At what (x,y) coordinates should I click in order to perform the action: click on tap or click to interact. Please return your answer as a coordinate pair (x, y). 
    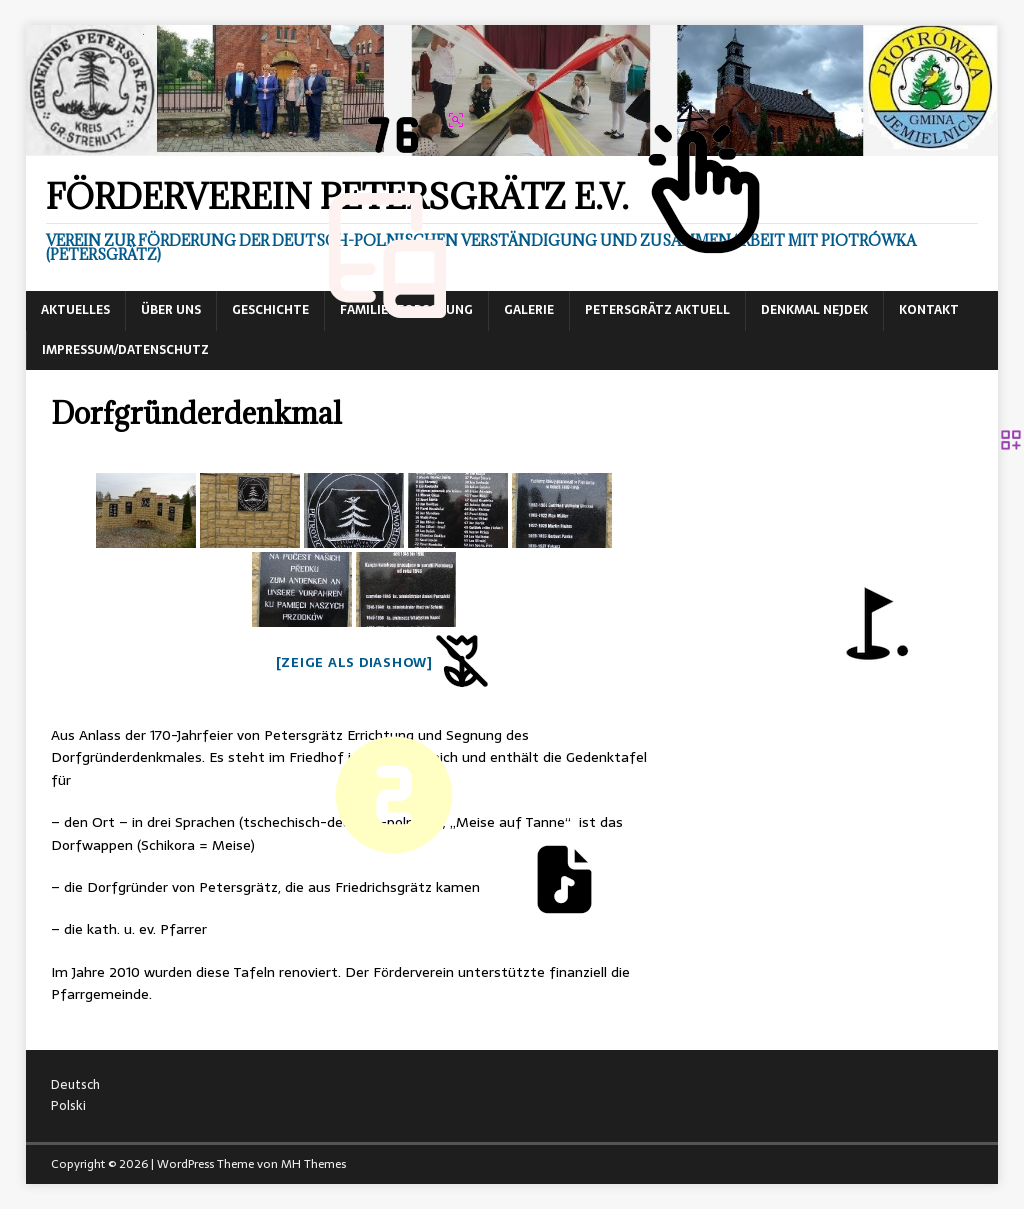
    Looking at the image, I should click on (707, 189).